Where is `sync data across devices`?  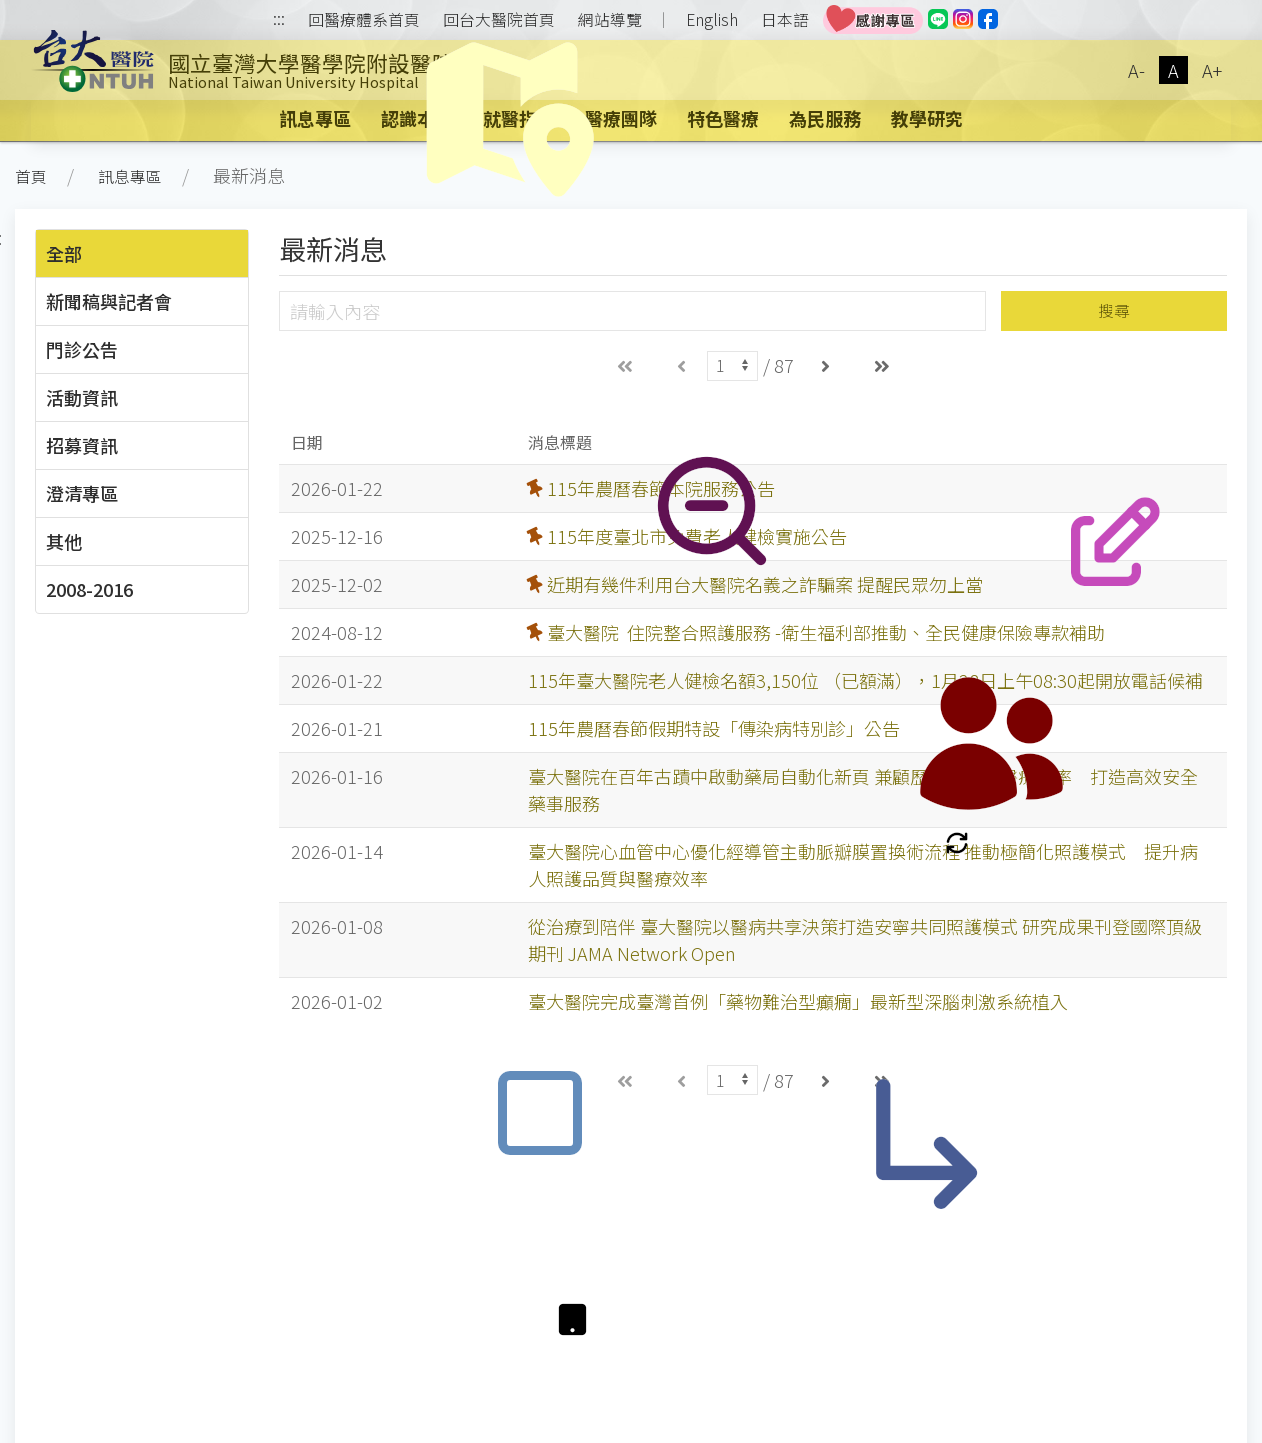
sync data across devices is located at coordinates (957, 843).